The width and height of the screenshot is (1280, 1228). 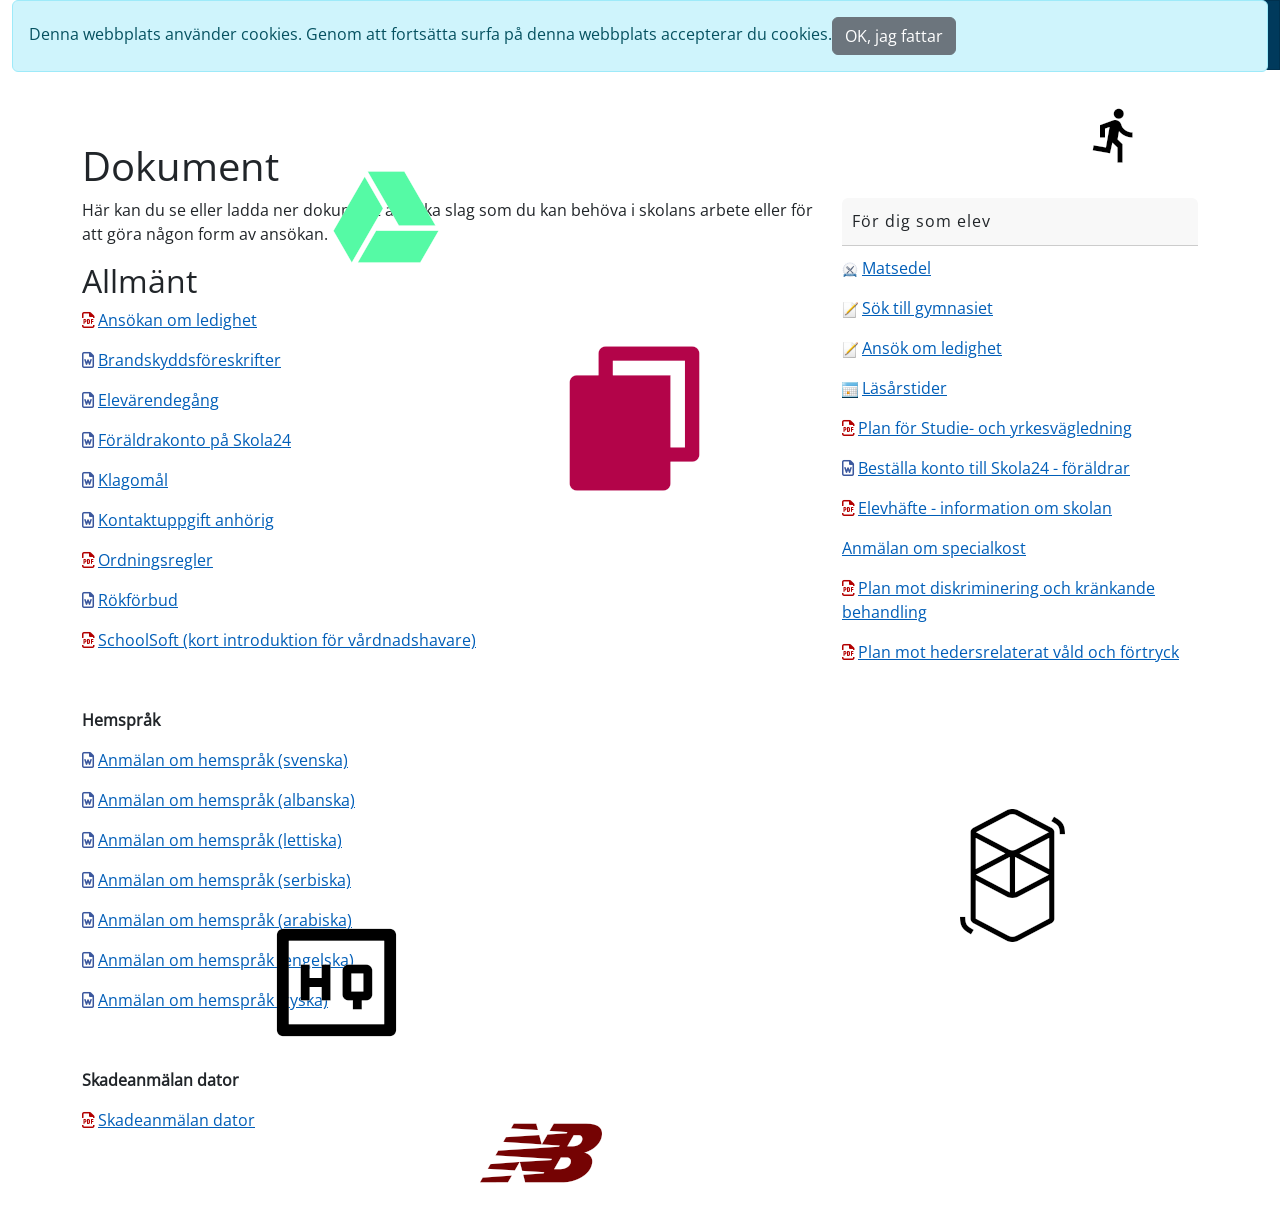 I want to click on New Balance brand logo, so click(x=541, y=1153).